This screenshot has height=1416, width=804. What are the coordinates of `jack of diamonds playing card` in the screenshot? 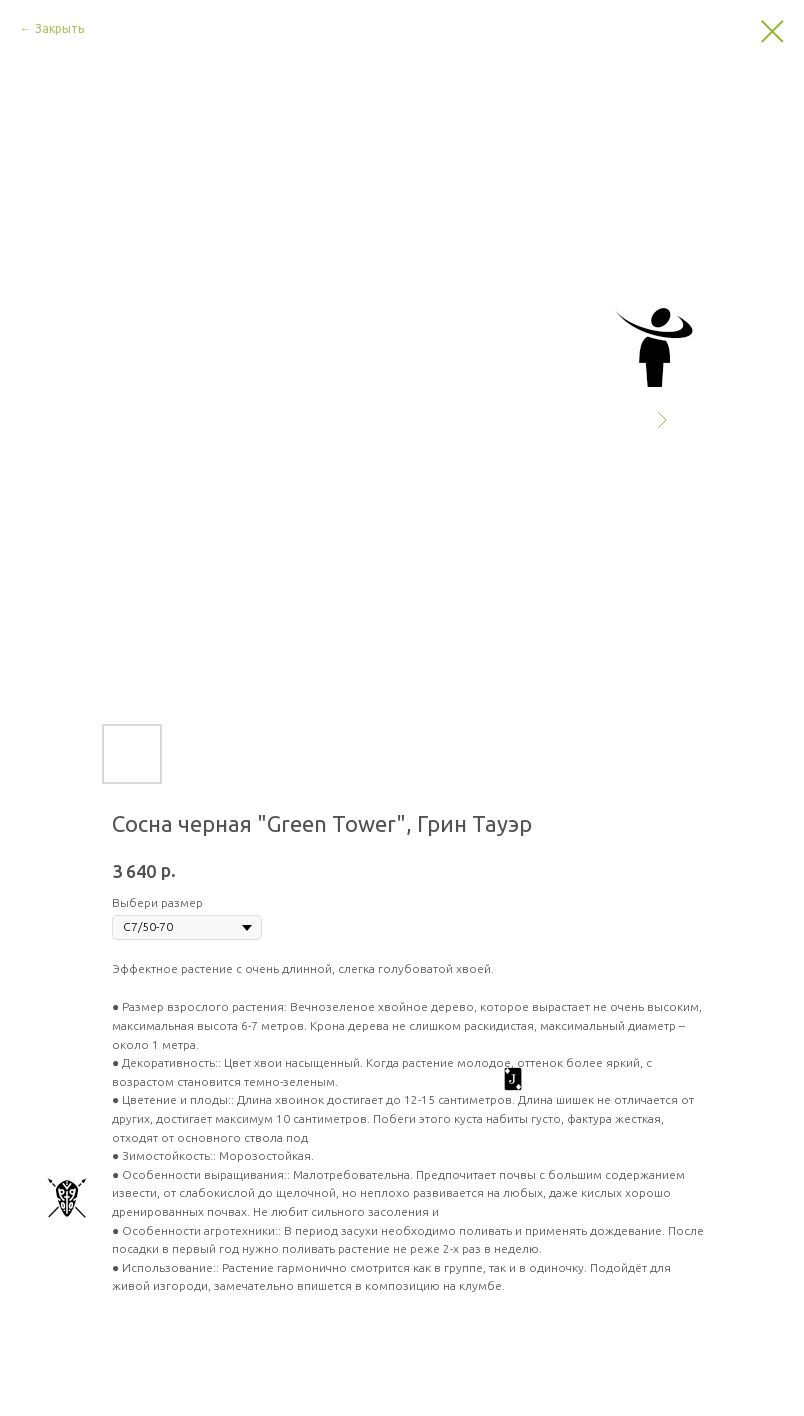 It's located at (513, 1079).